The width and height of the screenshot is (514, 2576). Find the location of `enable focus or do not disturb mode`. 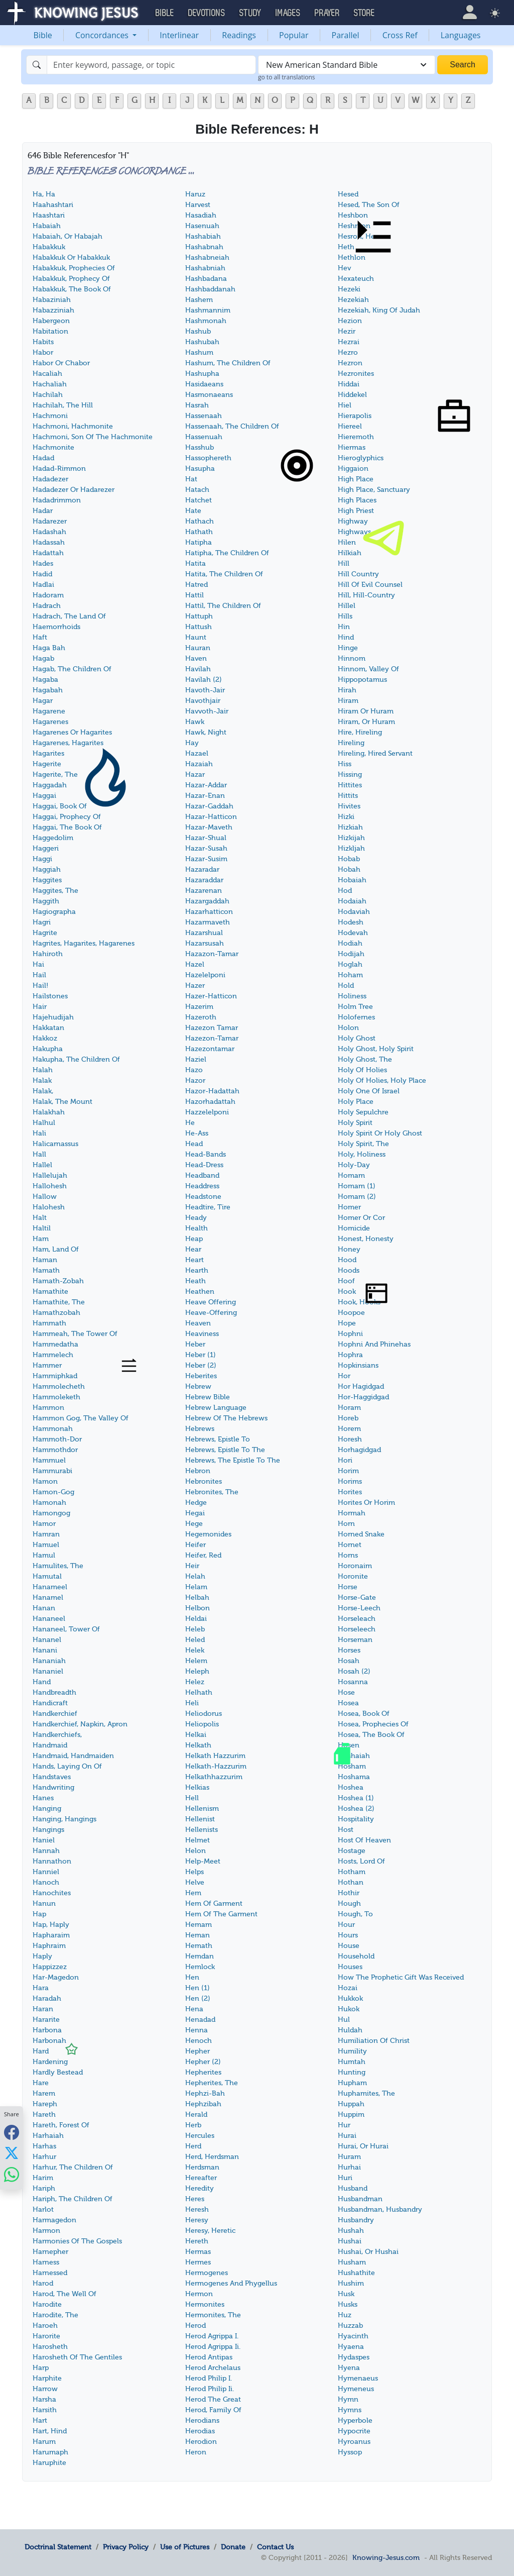

enable focus or do not disturb mode is located at coordinates (297, 465).